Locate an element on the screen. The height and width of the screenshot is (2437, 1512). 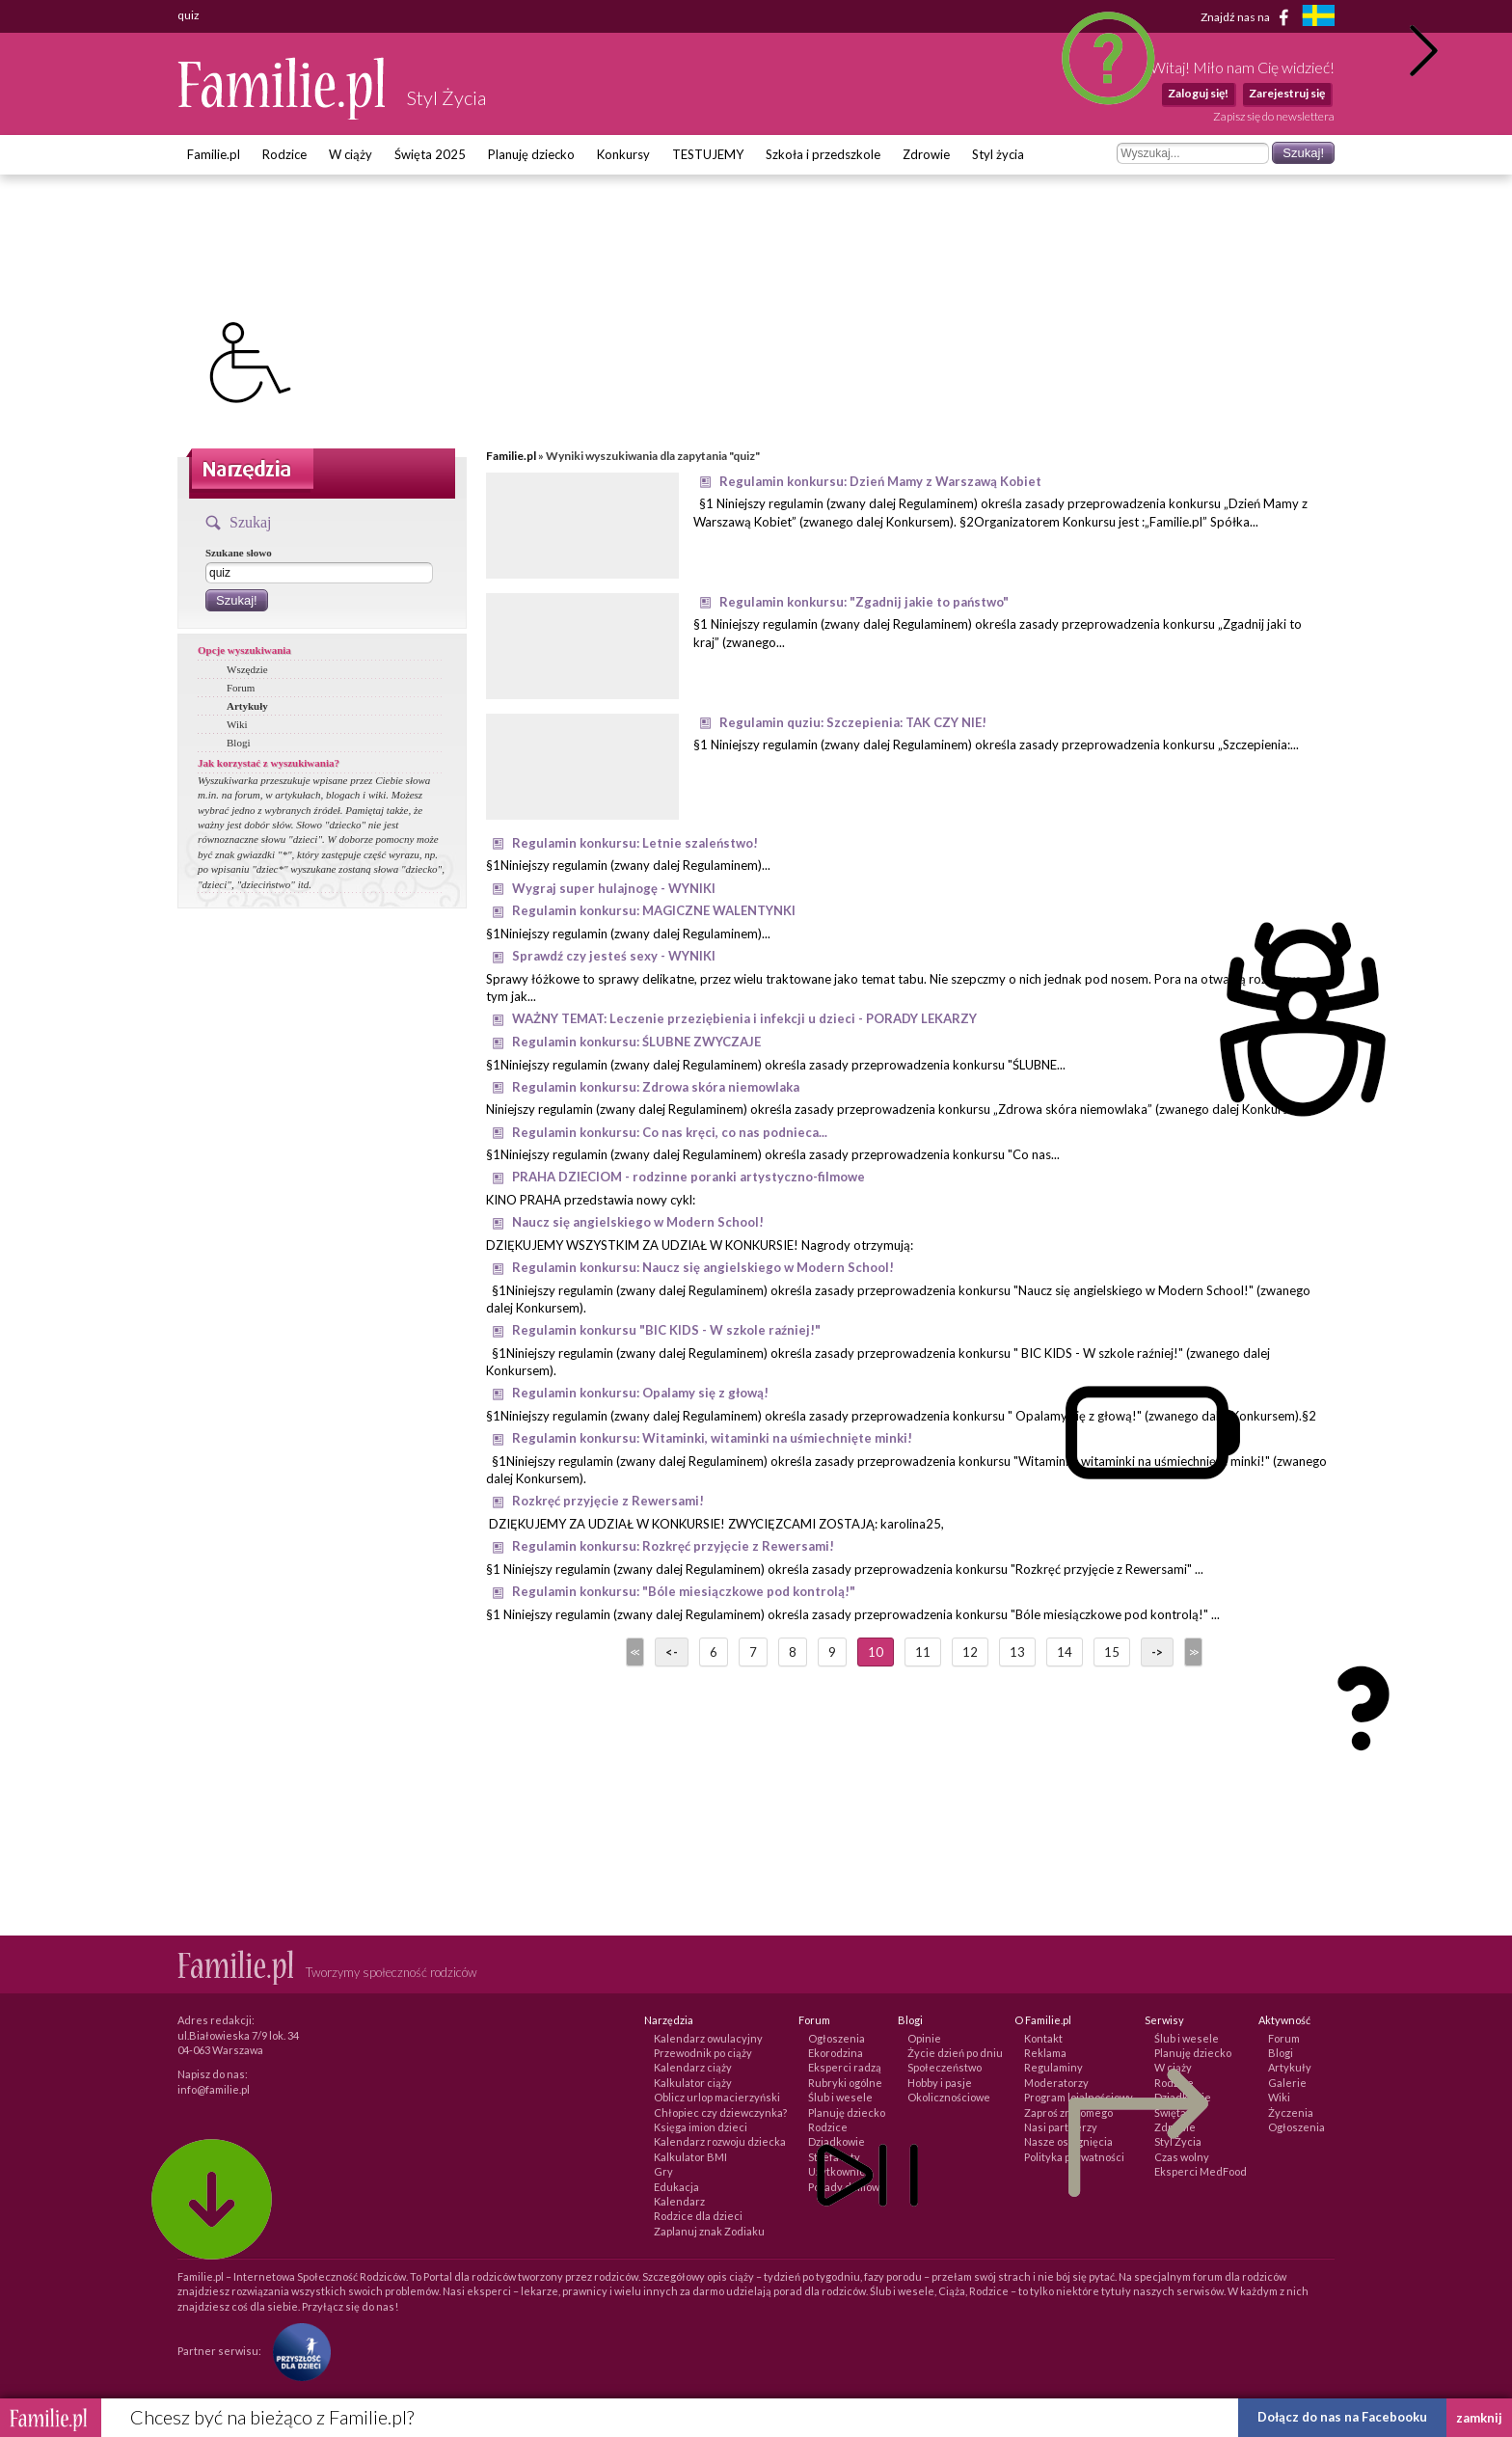
indicates empty battery status is located at coordinates (1152, 1426).